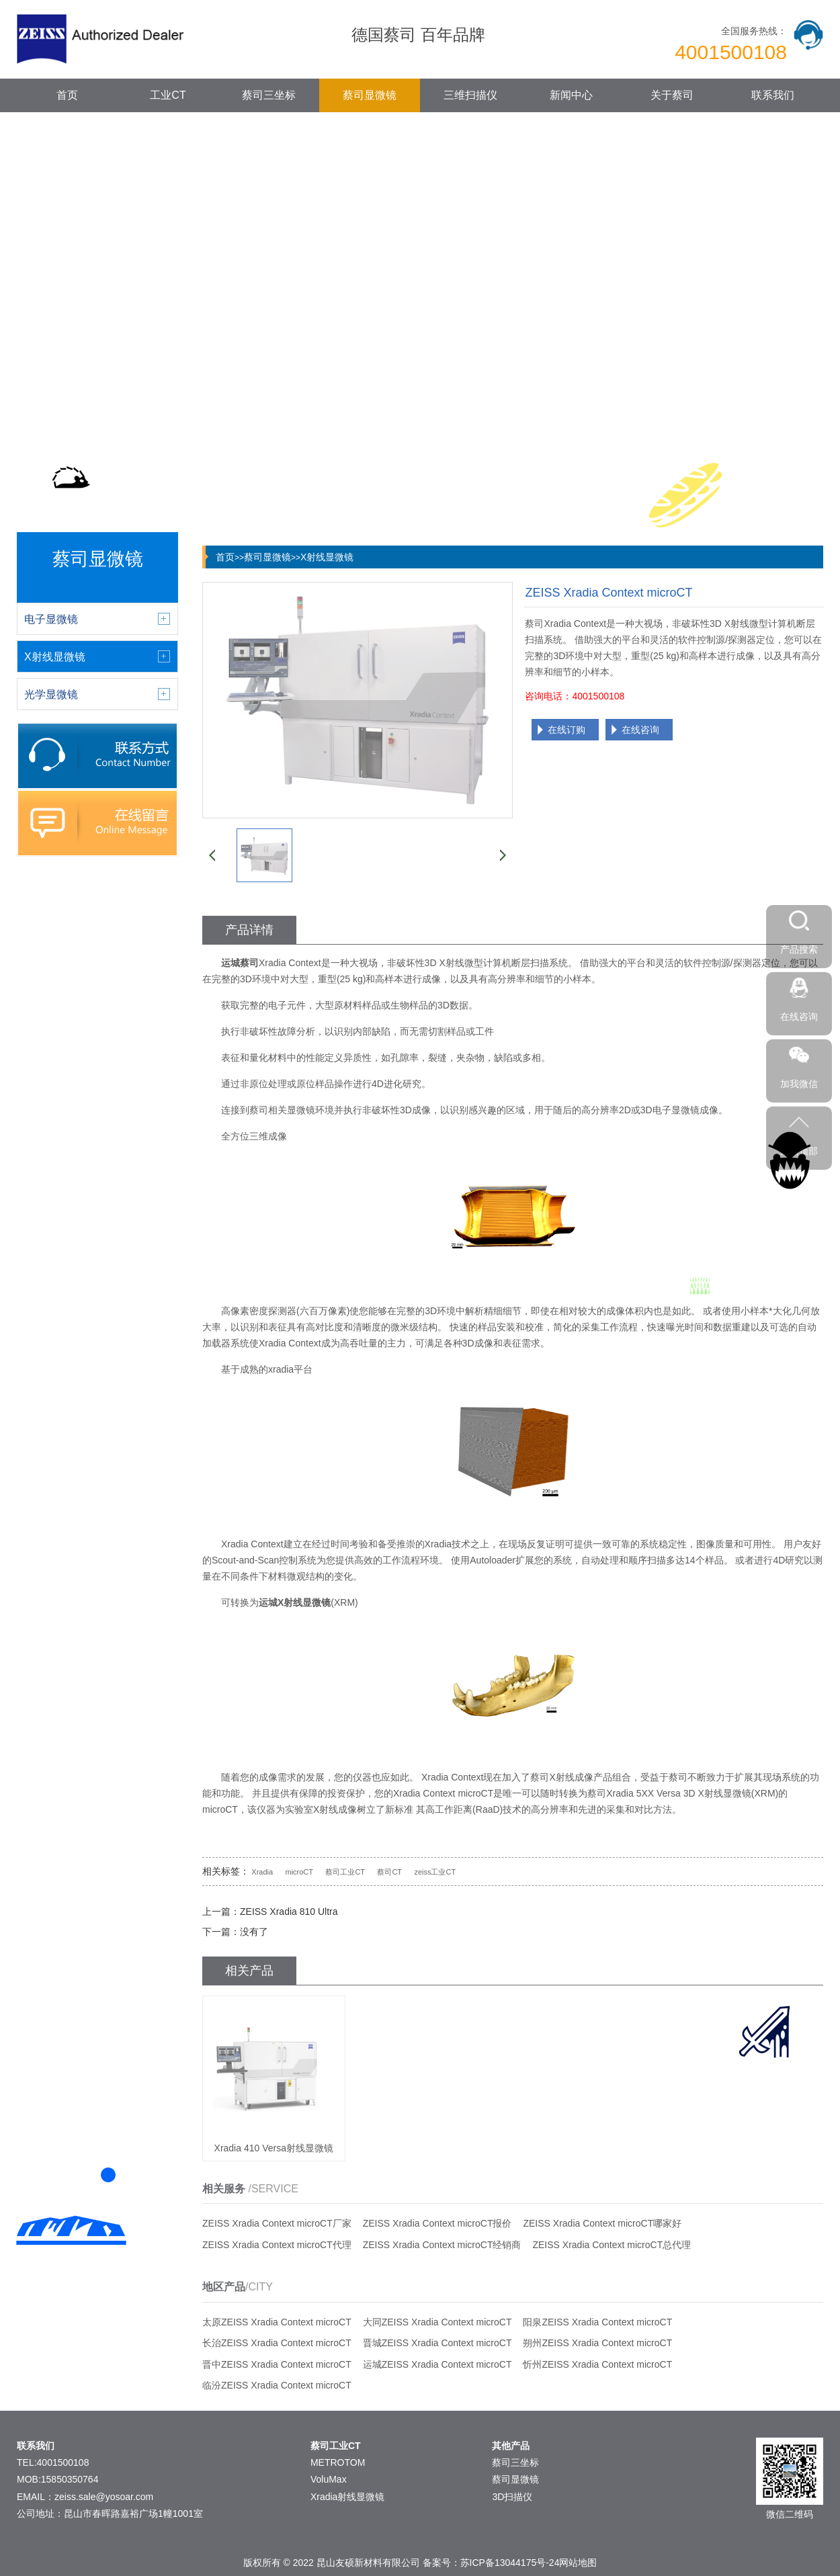  I want to click on decorative animal icon for games or profiles, so click(71, 477).